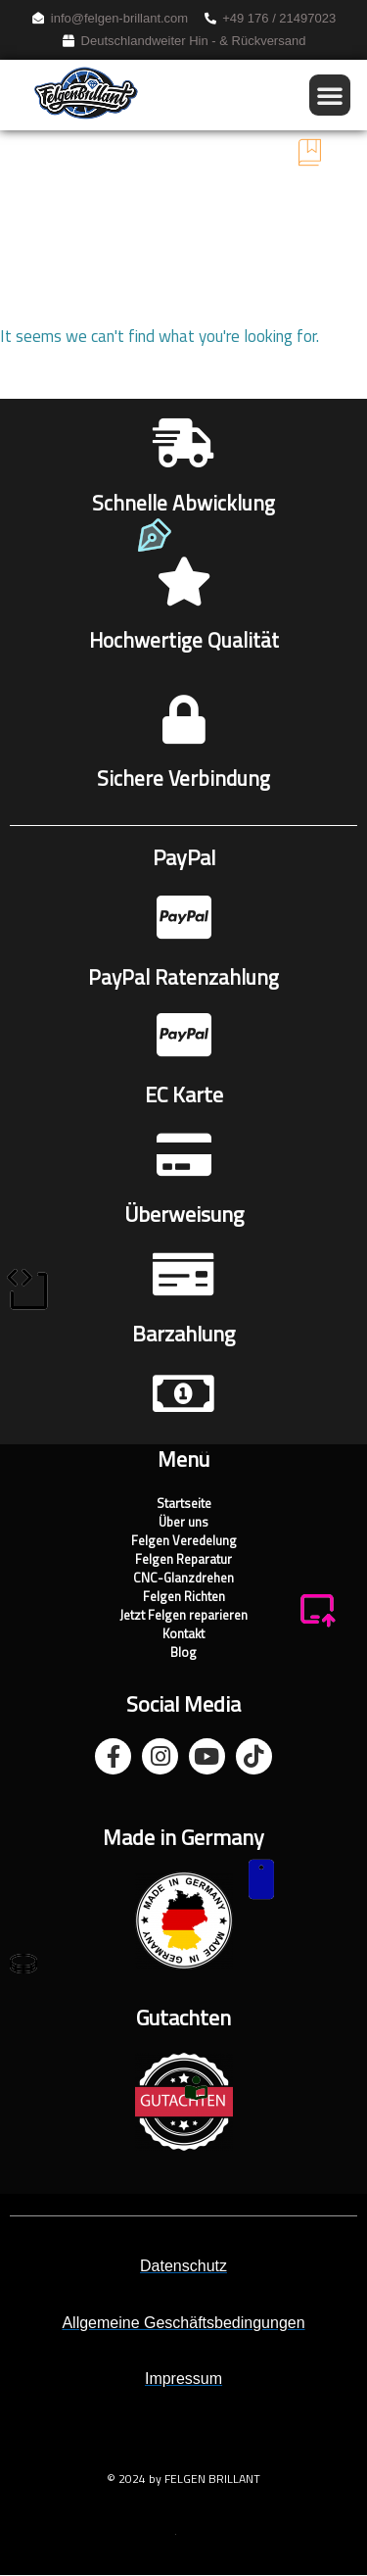 The image size is (367, 2576). I want to click on access your bookmarked reading list, so click(309, 152).